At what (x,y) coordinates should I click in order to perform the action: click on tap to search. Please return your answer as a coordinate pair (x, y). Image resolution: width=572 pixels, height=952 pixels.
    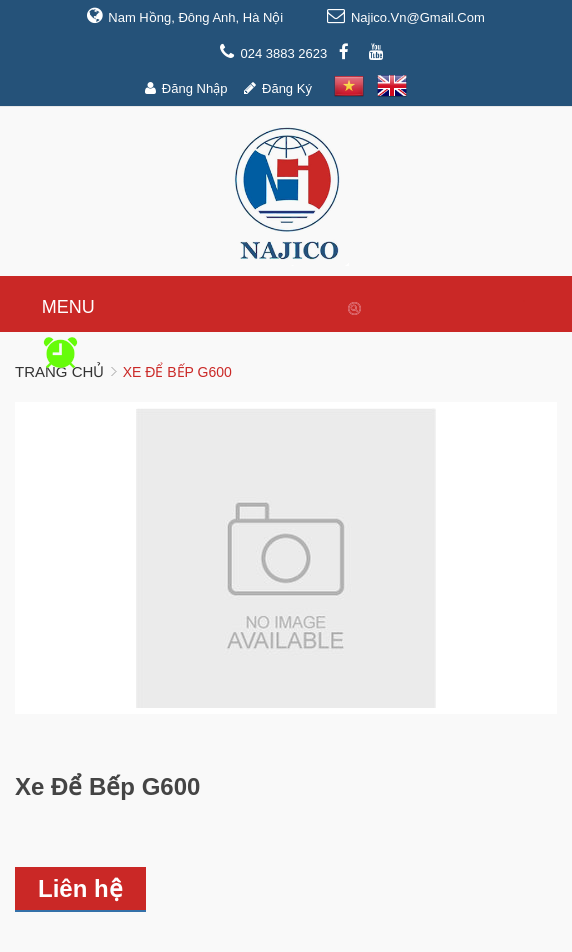
    Looking at the image, I should click on (354, 308).